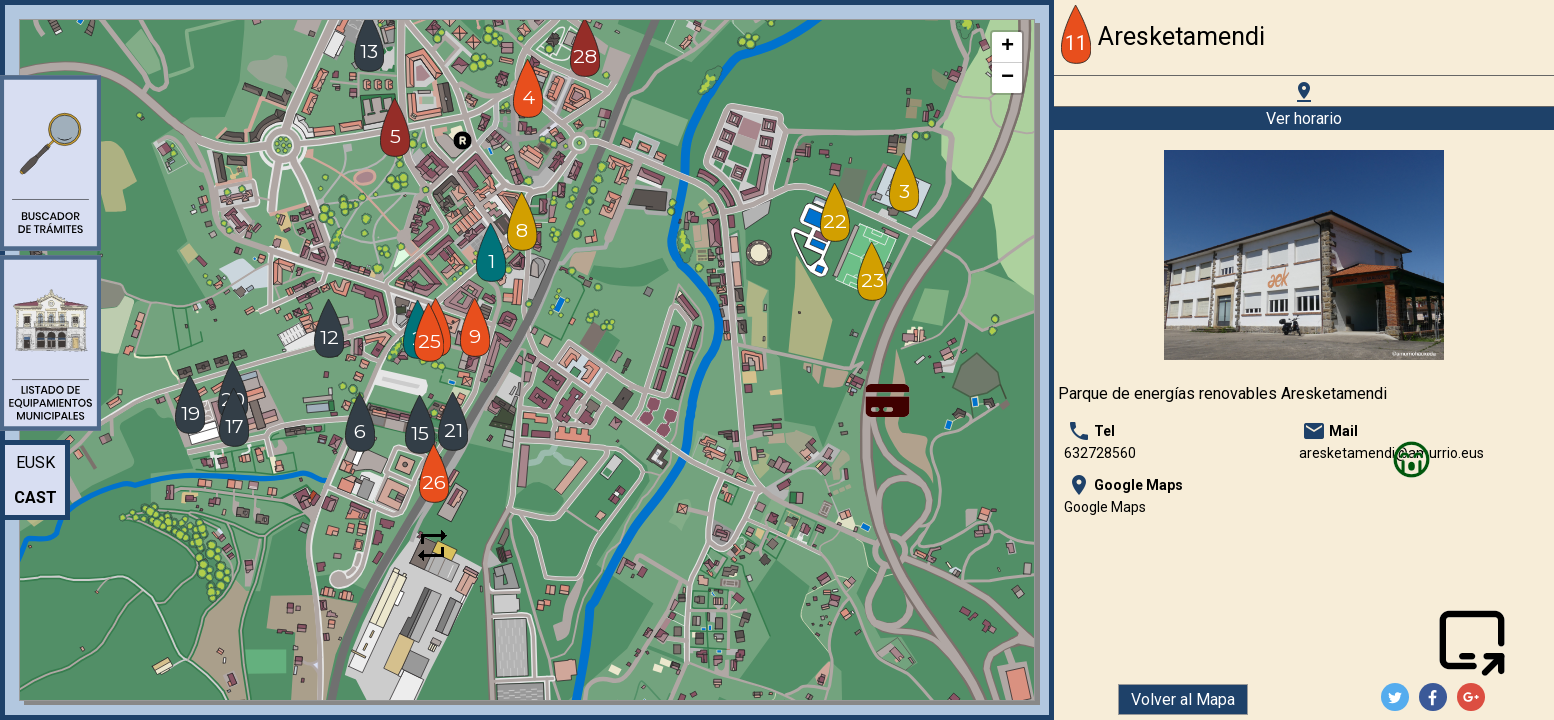 The height and width of the screenshot is (720, 1554). What do you see at coordinates (887, 400) in the screenshot?
I see `manage your payment methods` at bounding box center [887, 400].